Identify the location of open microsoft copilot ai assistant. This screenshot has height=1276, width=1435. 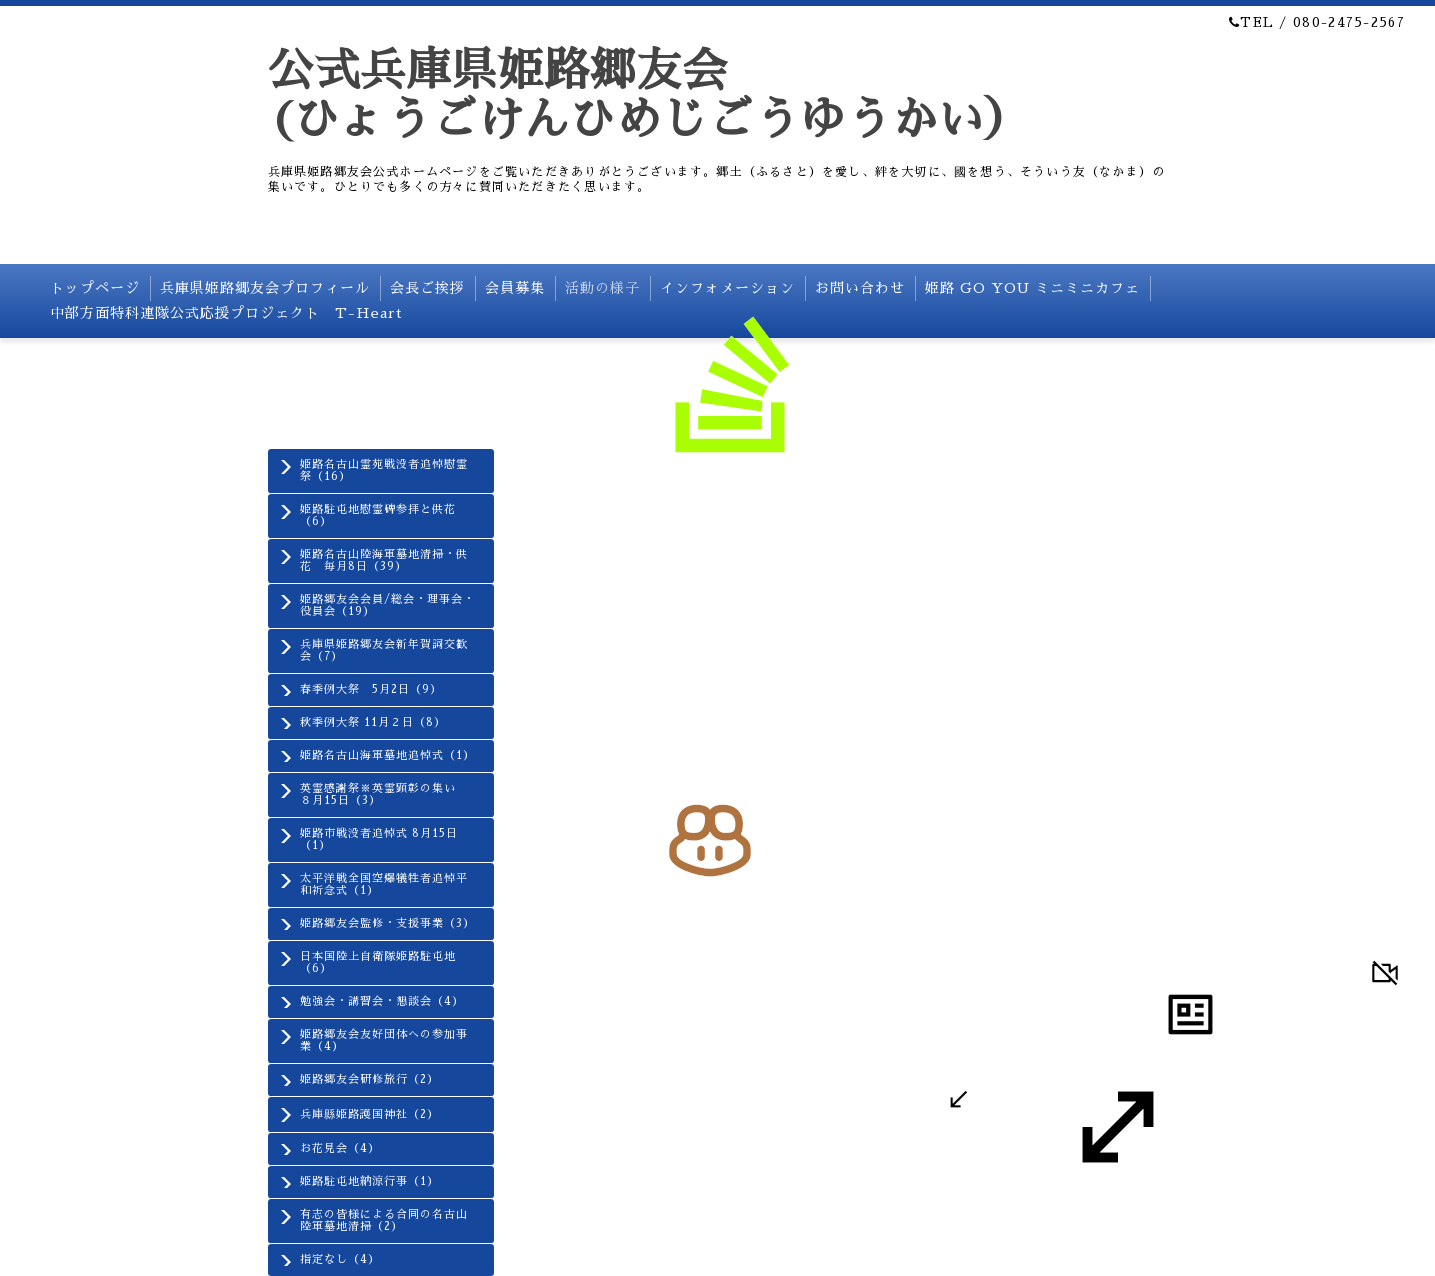
(710, 840).